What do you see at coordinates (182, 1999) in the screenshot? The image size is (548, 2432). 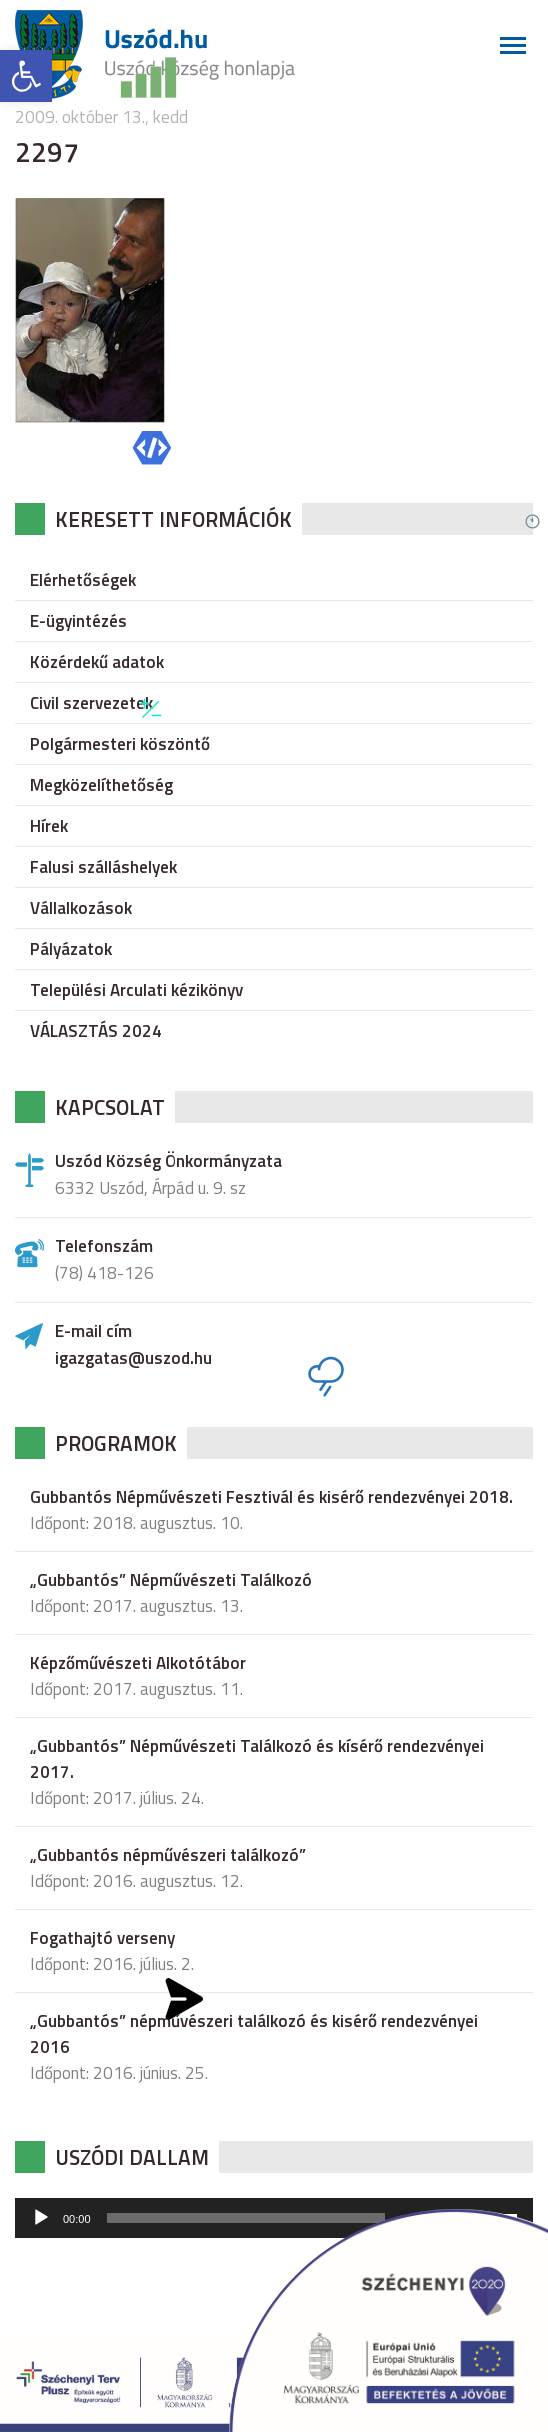 I see `send a message` at bounding box center [182, 1999].